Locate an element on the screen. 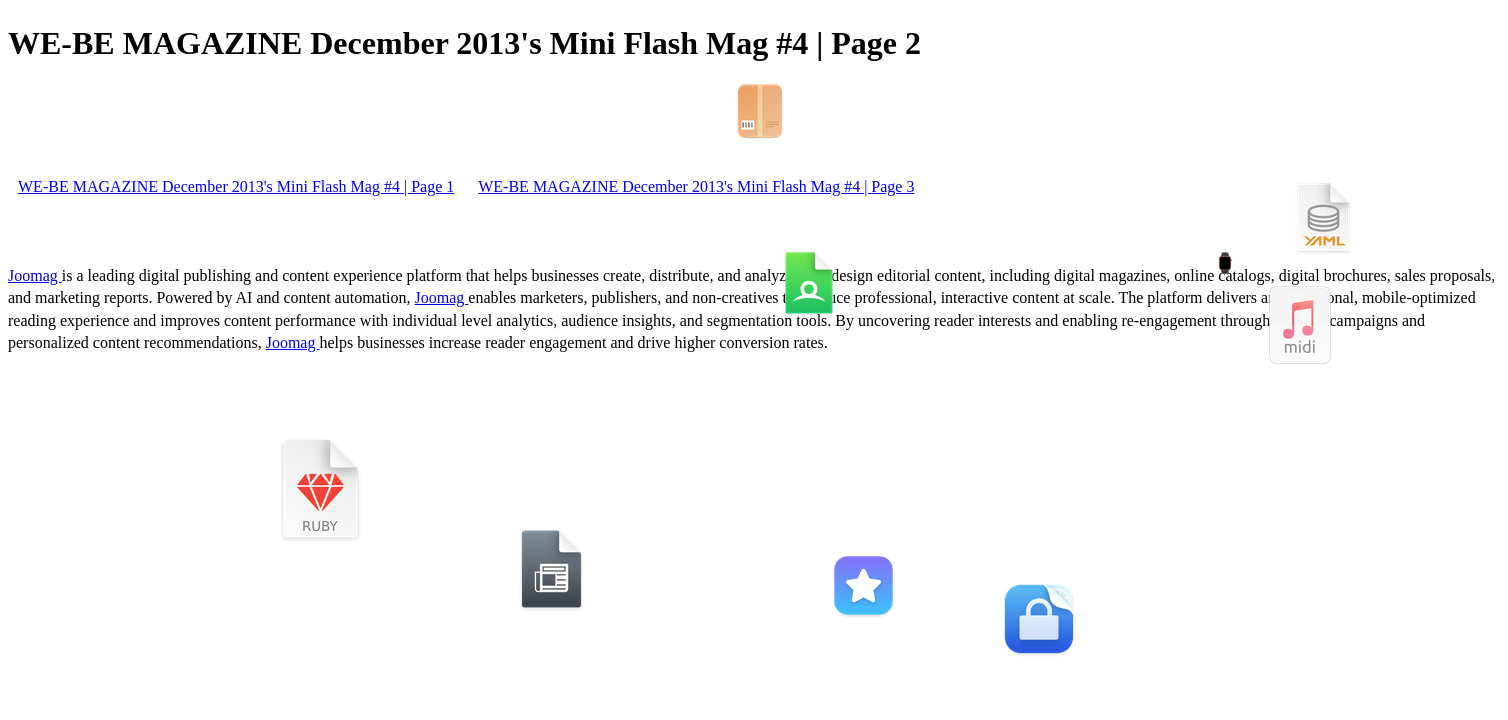  open screensaver and lock screen preferences is located at coordinates (1039, 619).